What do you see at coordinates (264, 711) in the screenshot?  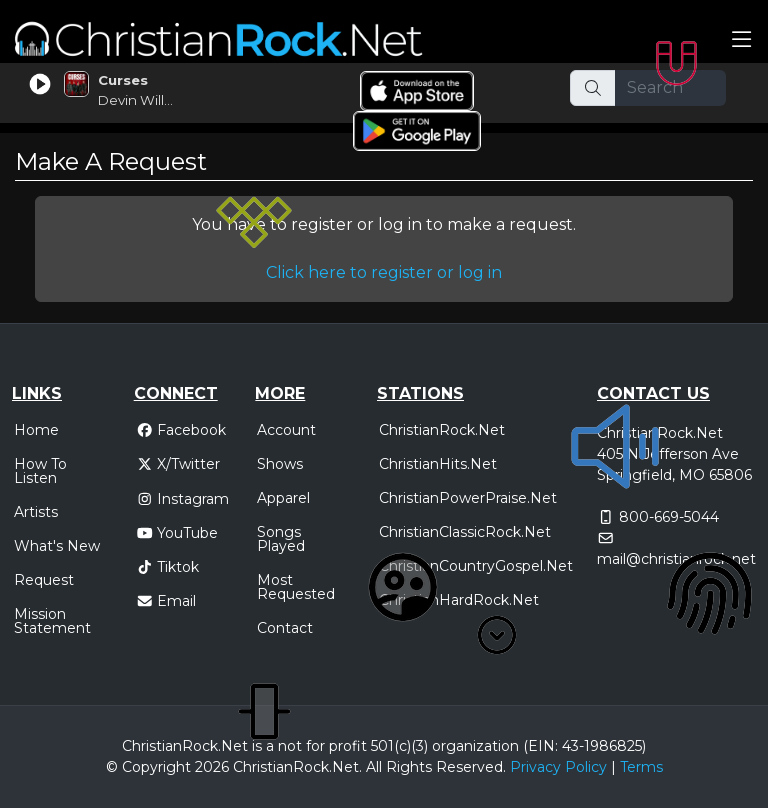 I see `align object to vertical center` at bounding box center [264, 711].